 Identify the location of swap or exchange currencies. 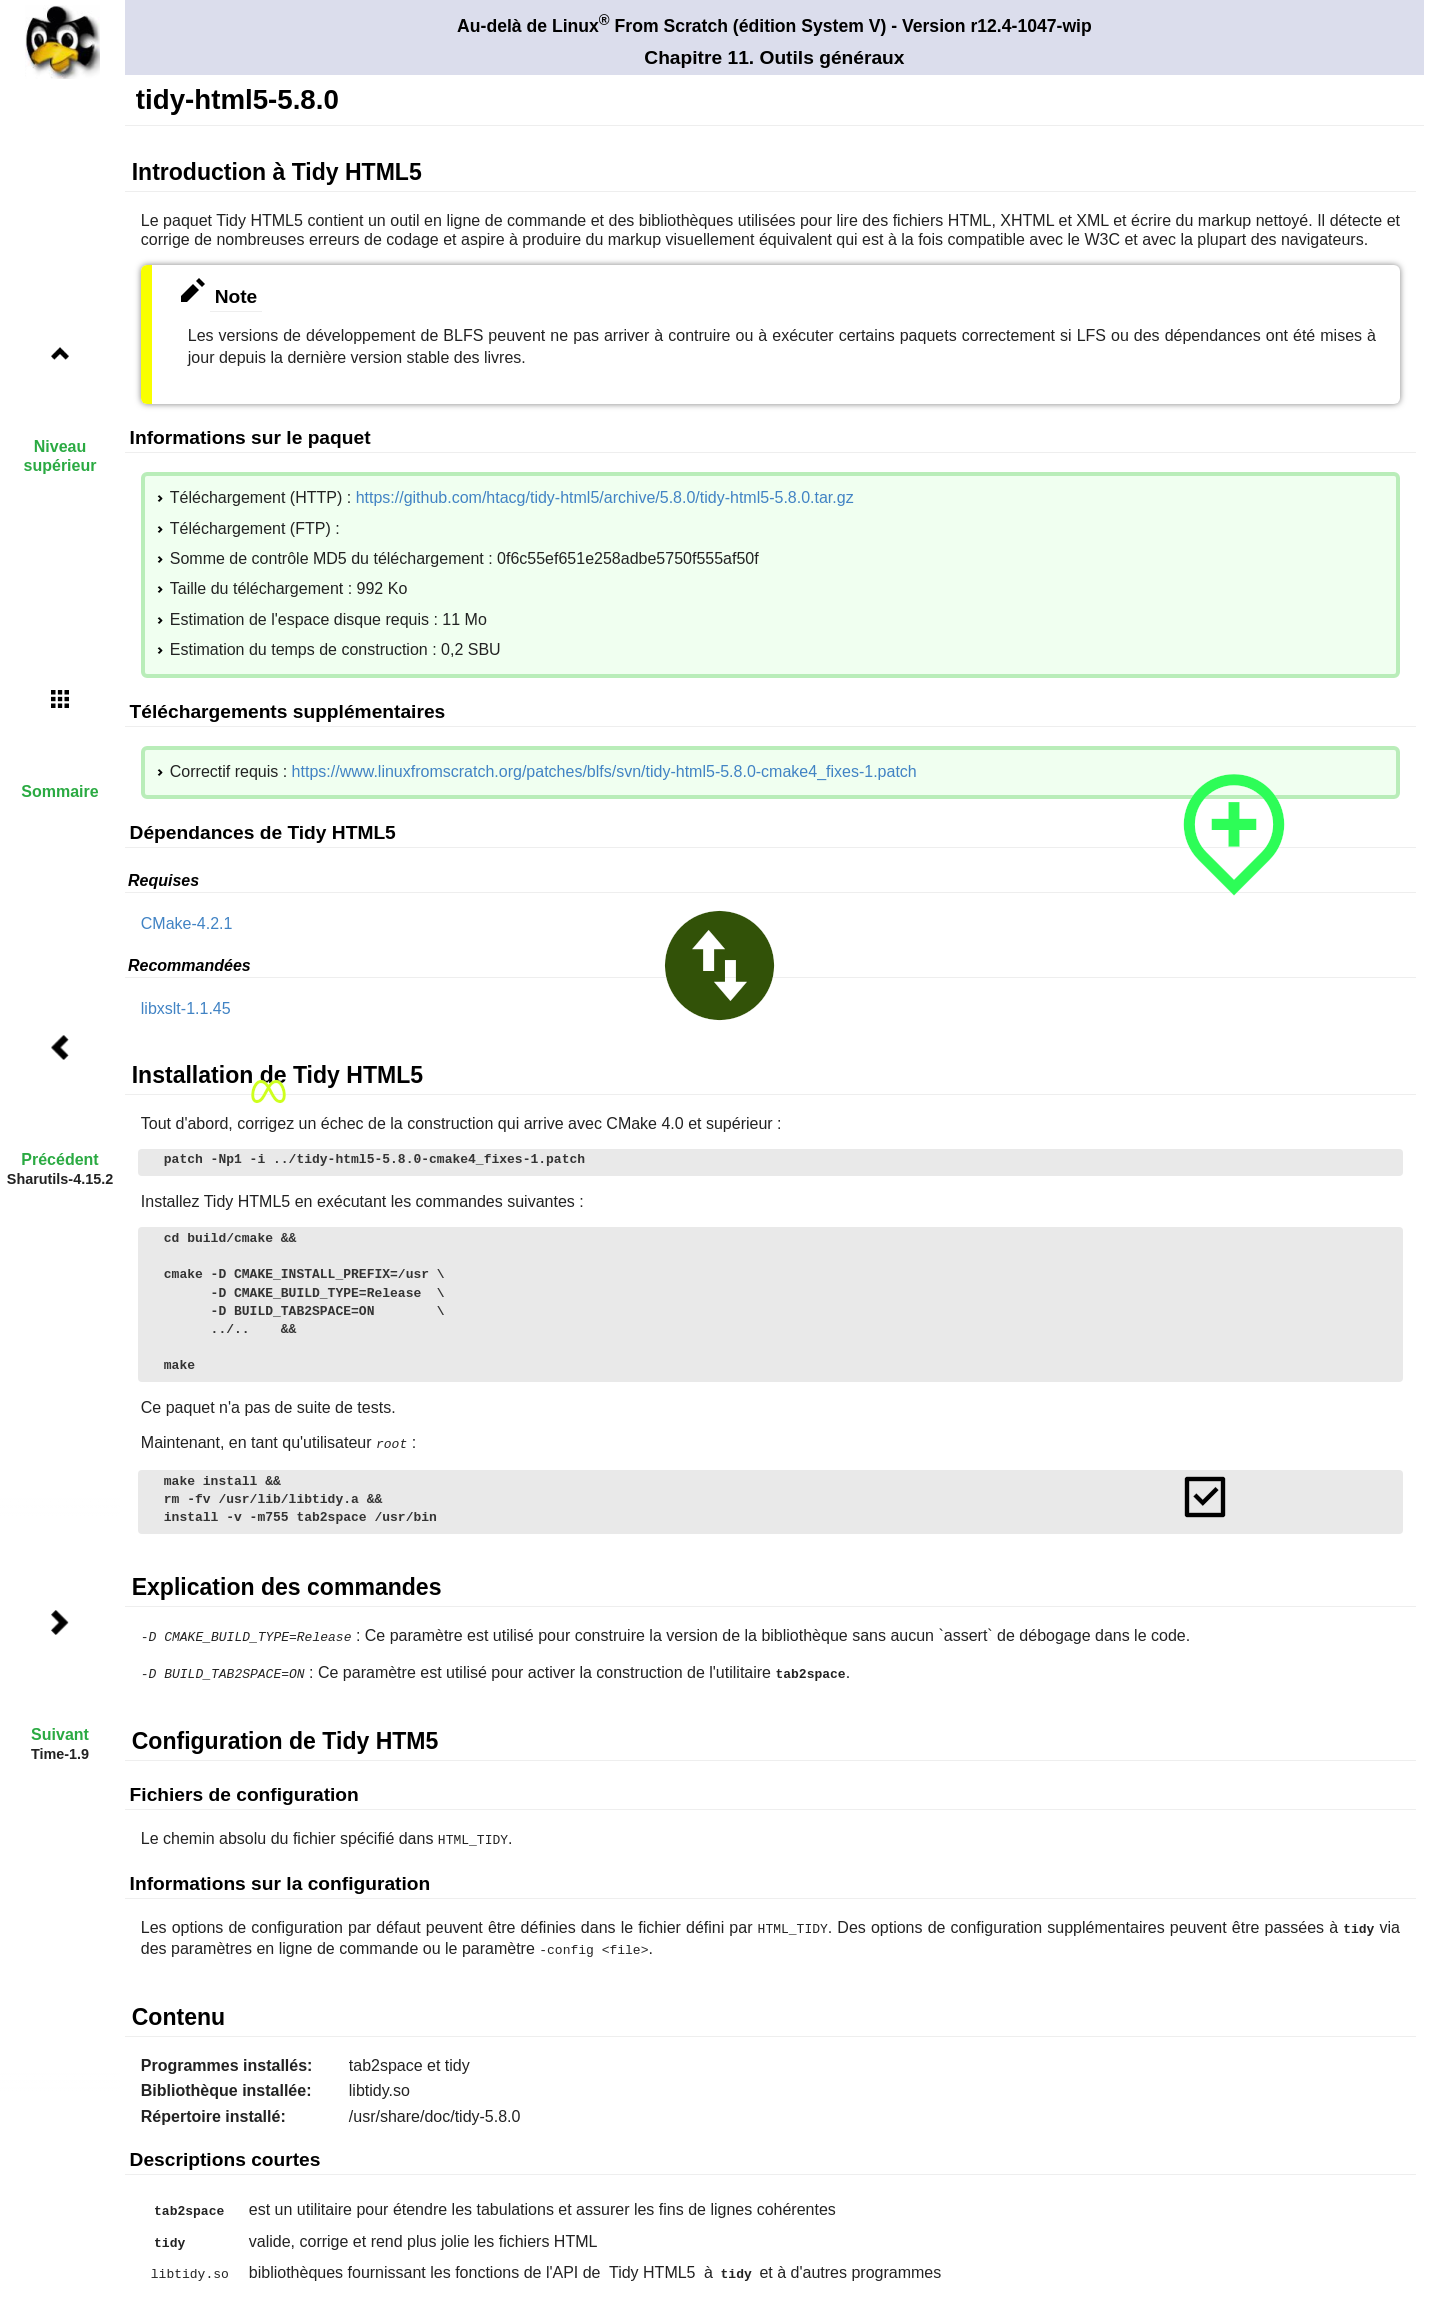
(719, 965).